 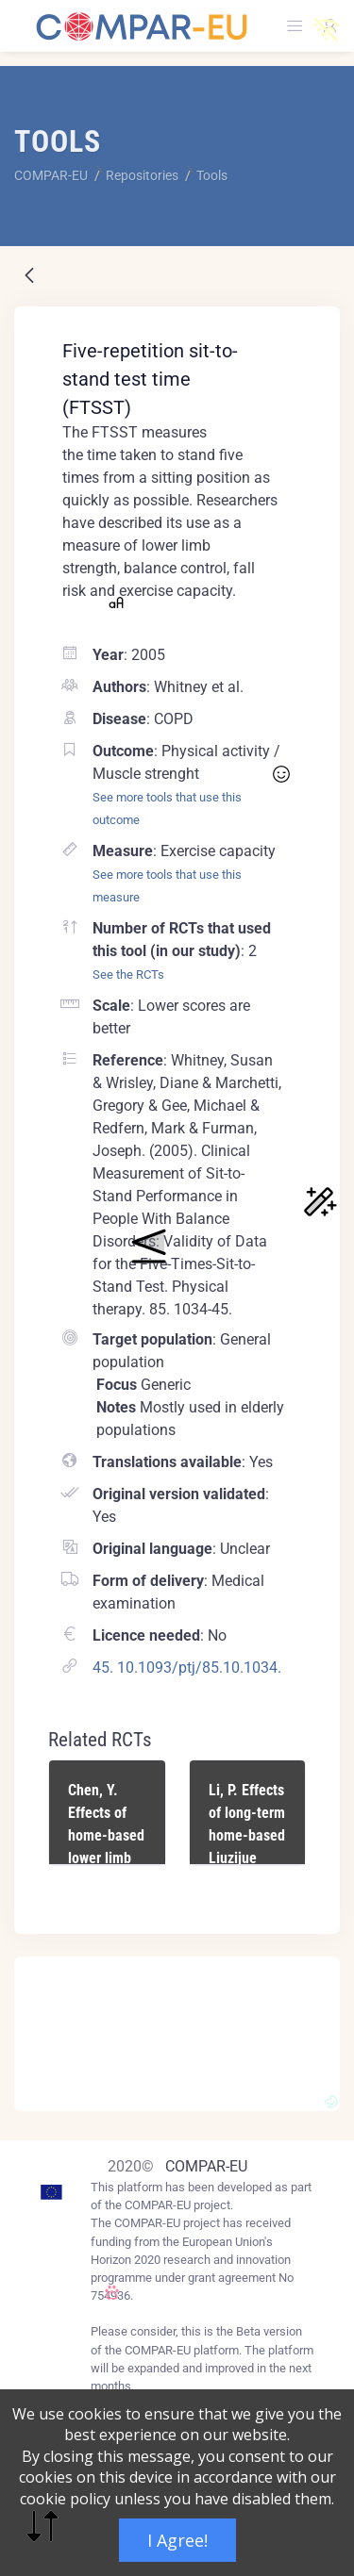 What do you see at coordinates (281, 774) in the screenshot?
I see `insert a winking emoji into your message` at bounding box center [281, 774].